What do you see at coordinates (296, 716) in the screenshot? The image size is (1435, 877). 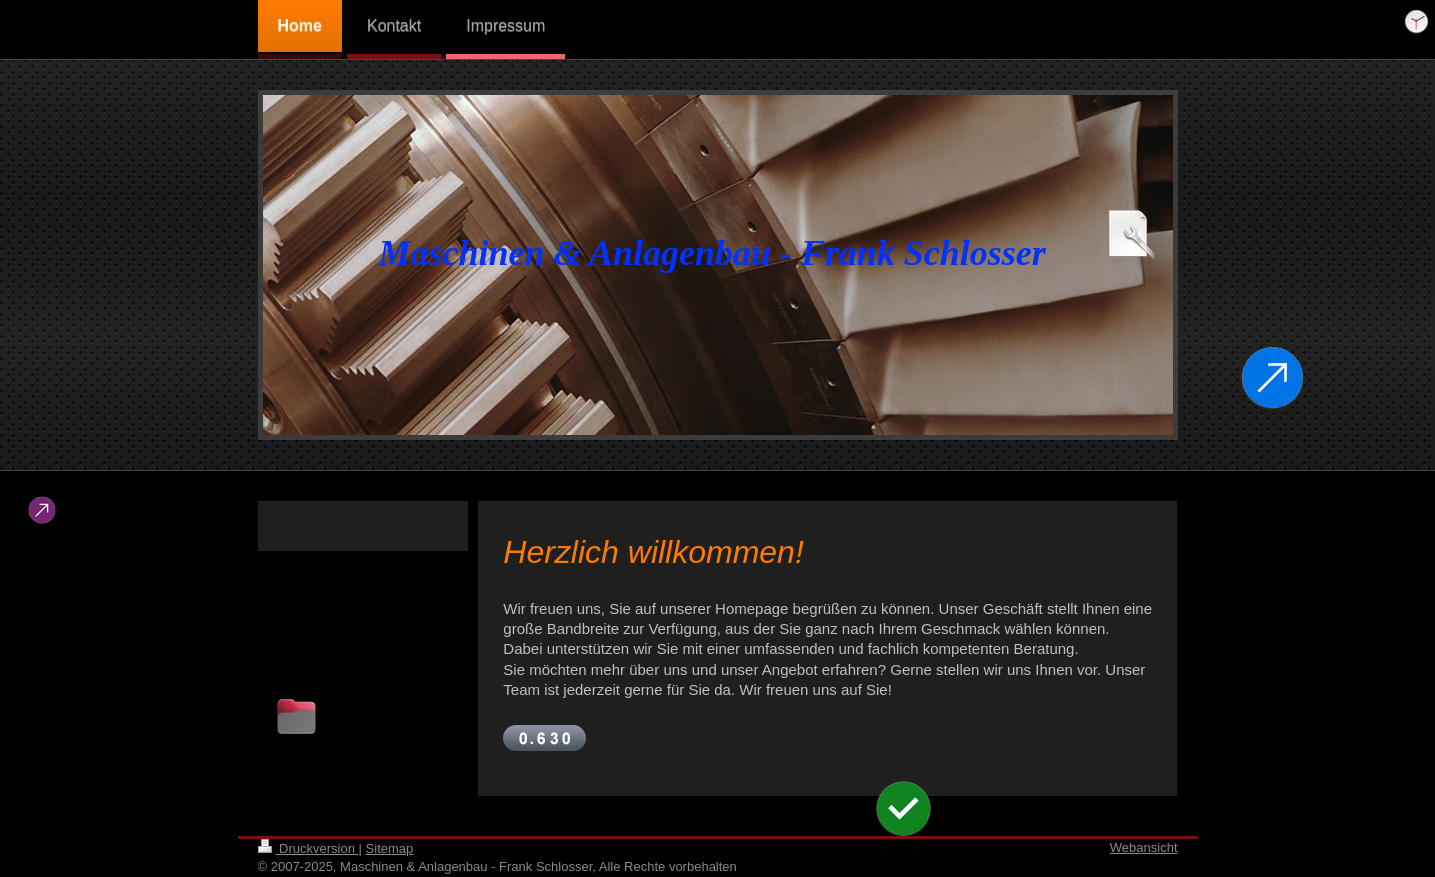 I see `open folder containing files` at bounding box center [296, 716].